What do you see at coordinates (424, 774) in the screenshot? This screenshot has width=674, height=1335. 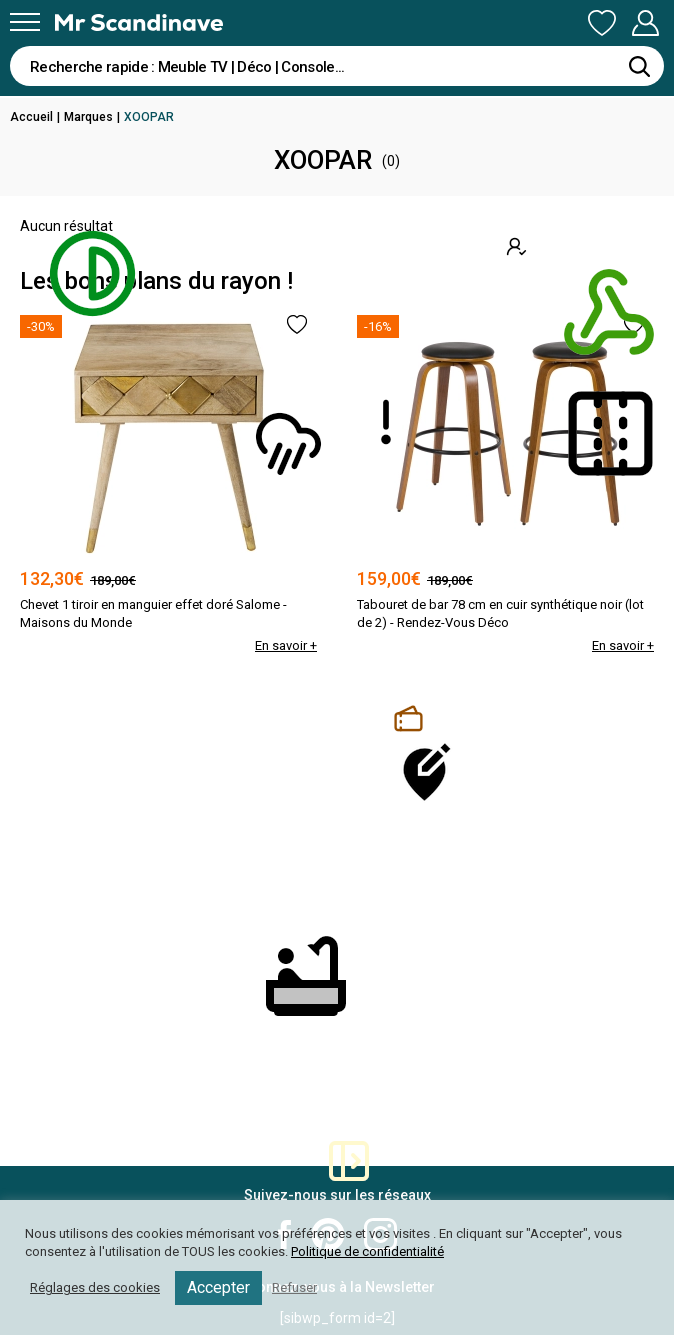 I see `edit a saved location` at bounding box center [424, 774].